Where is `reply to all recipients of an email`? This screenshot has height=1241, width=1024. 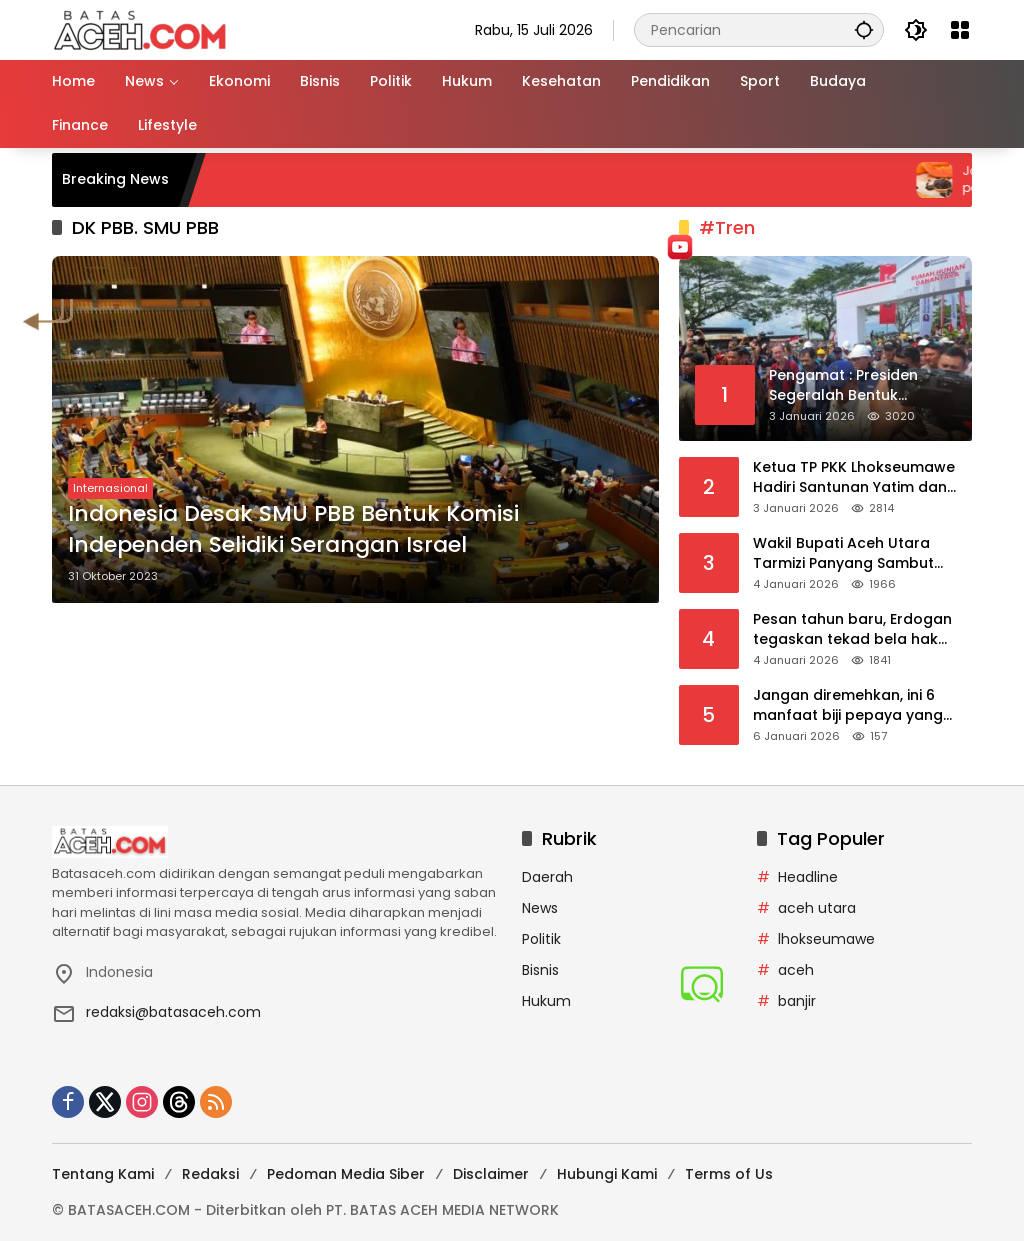 reply to all recipients of an email is located at coordinates (47, 311).